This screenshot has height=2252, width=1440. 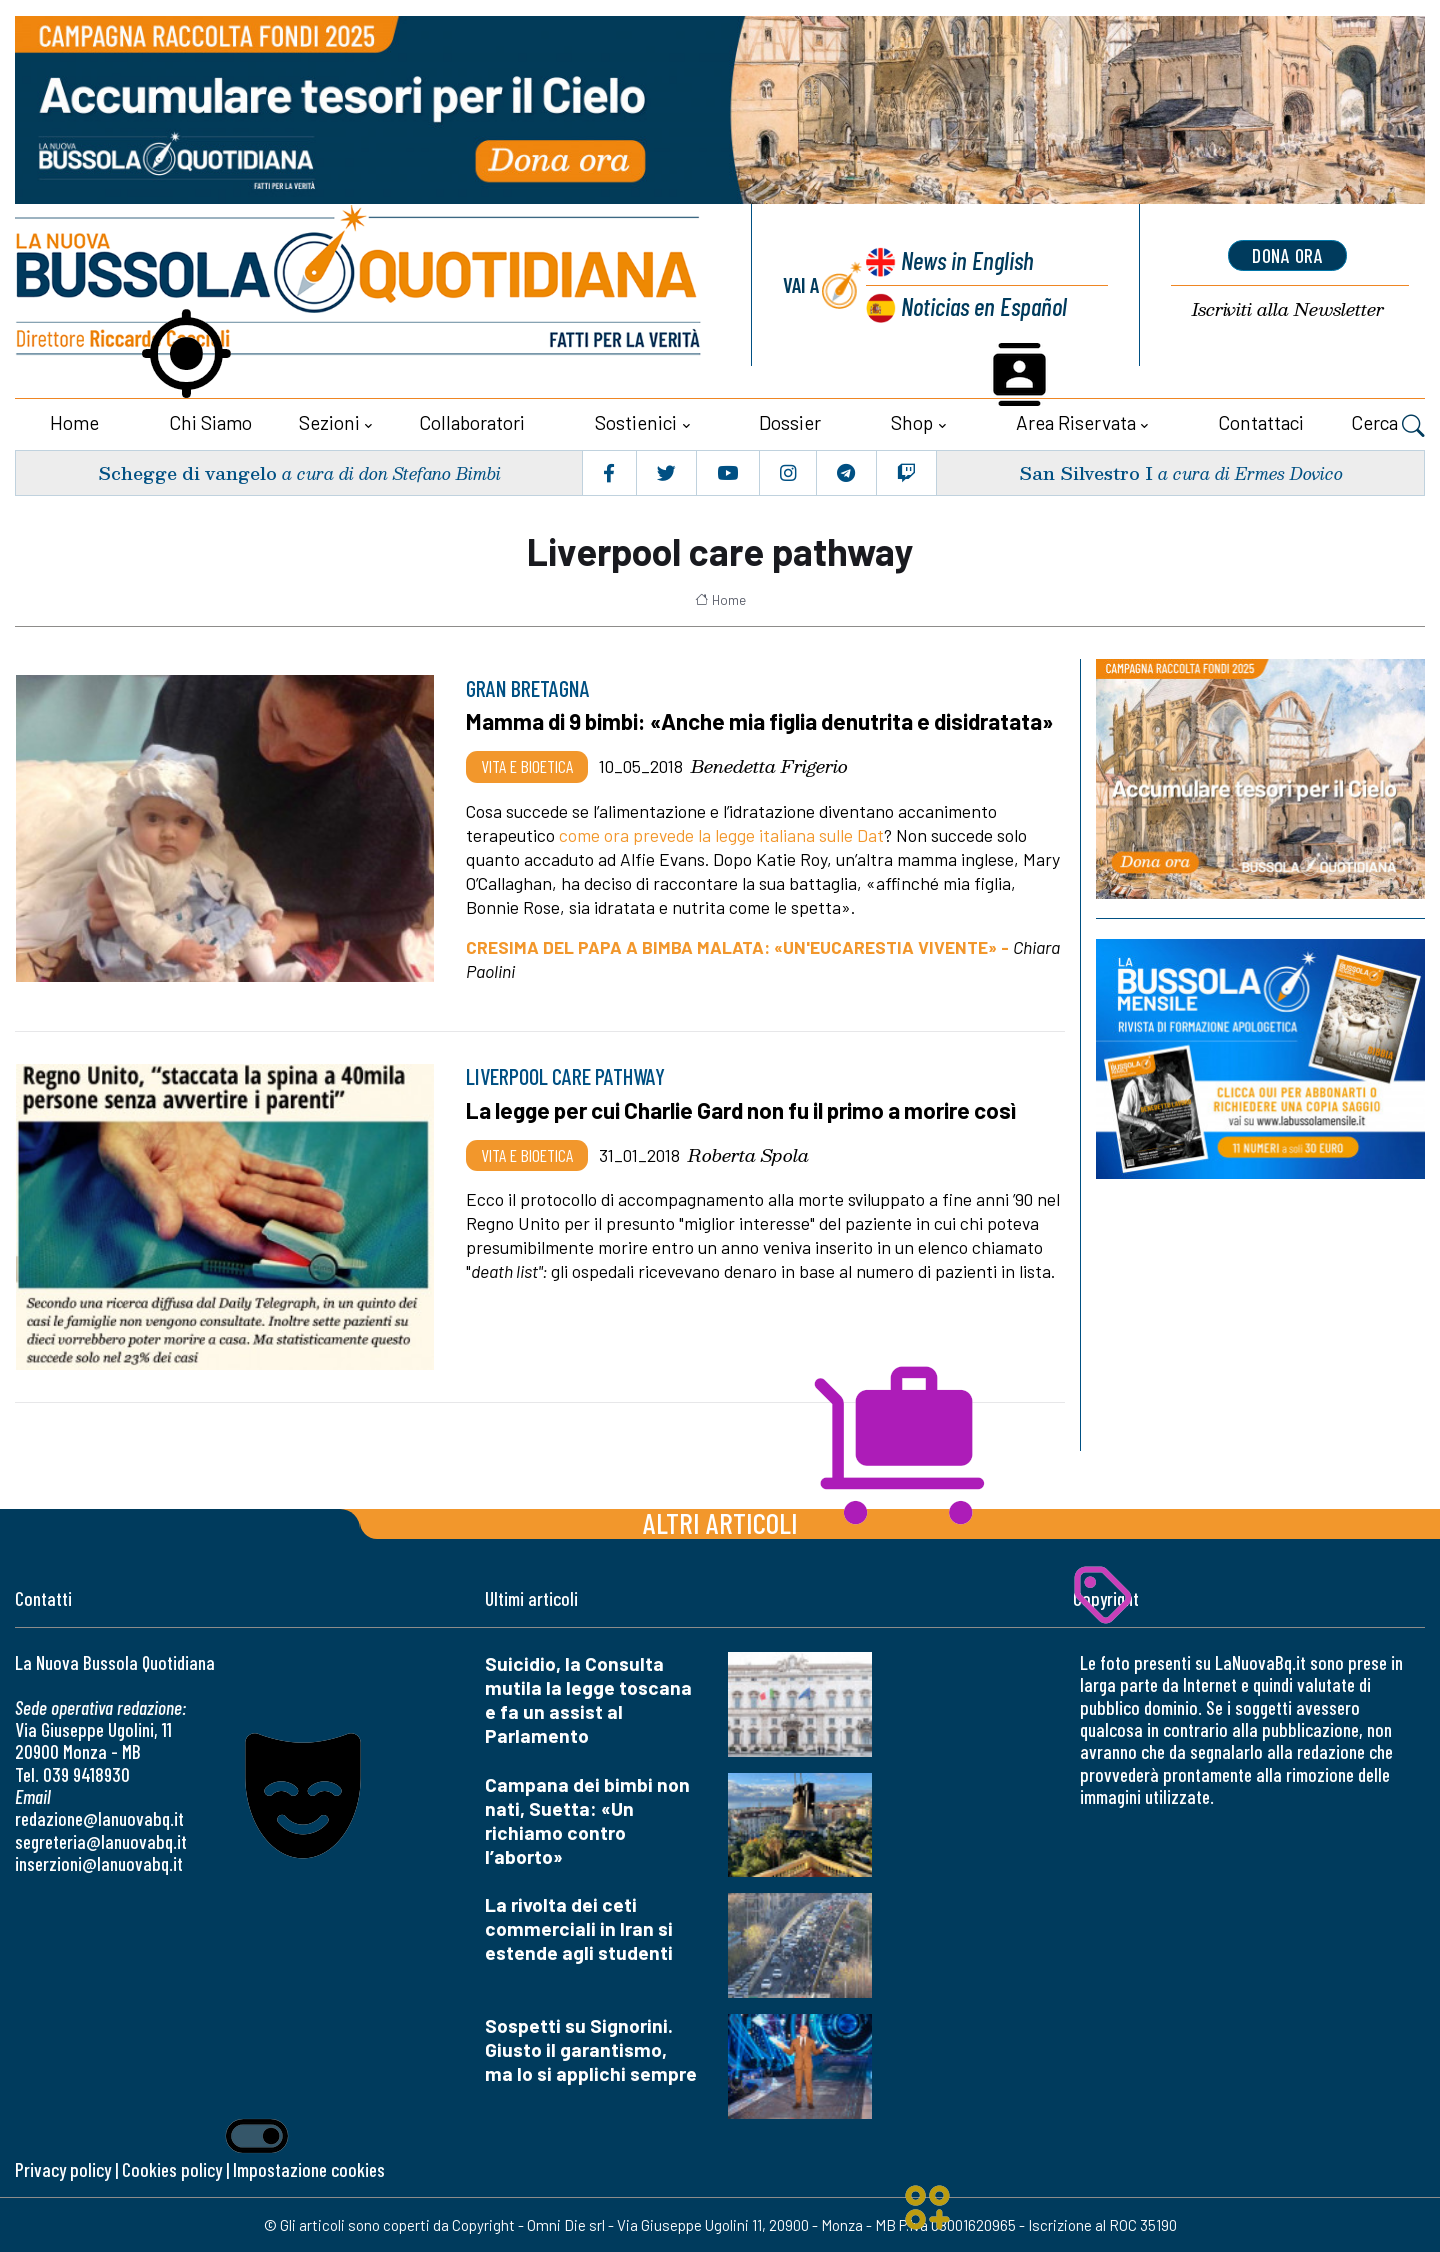 What do you see at coordinates (927, 2207) in the screenshot?
I see `add a new item to a collection or group` at bounding box center [927, 2207].